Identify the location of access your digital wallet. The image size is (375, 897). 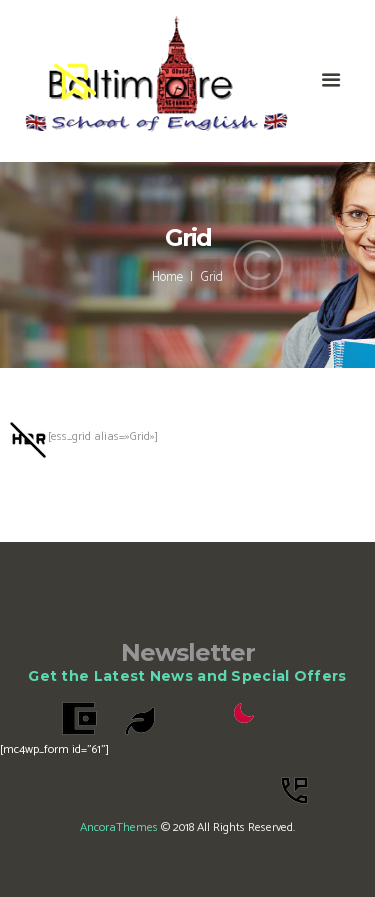
(78, 718).